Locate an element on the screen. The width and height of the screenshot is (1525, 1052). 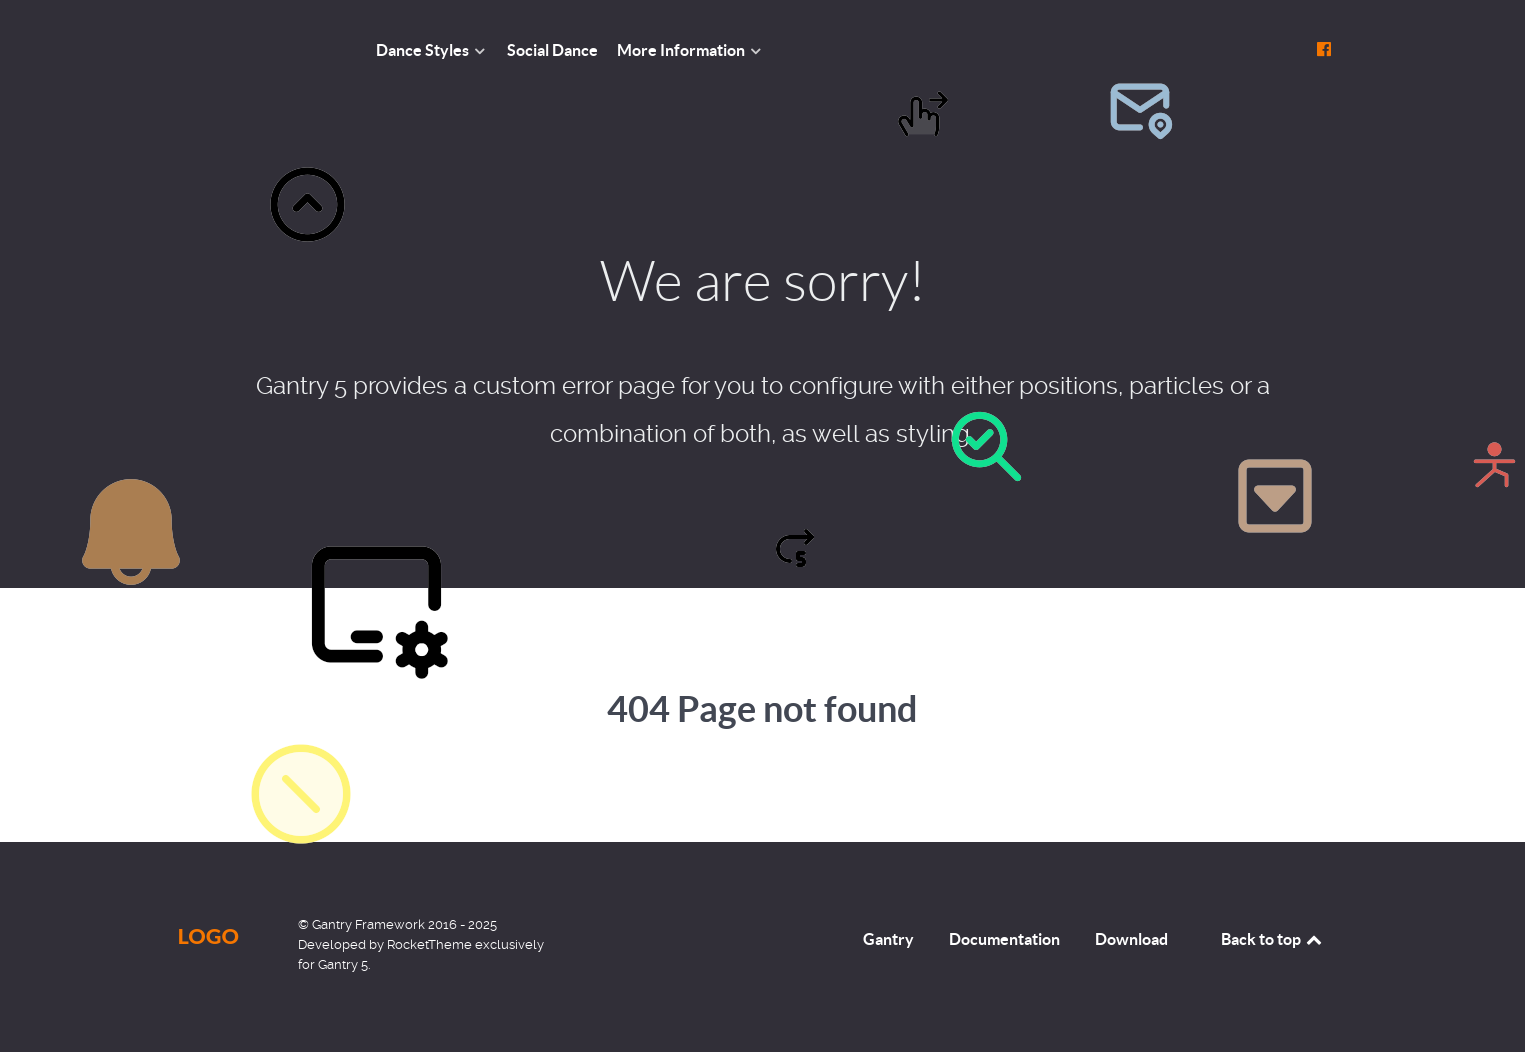
skip forward 5 seconds is located at coordinates (796, 549).